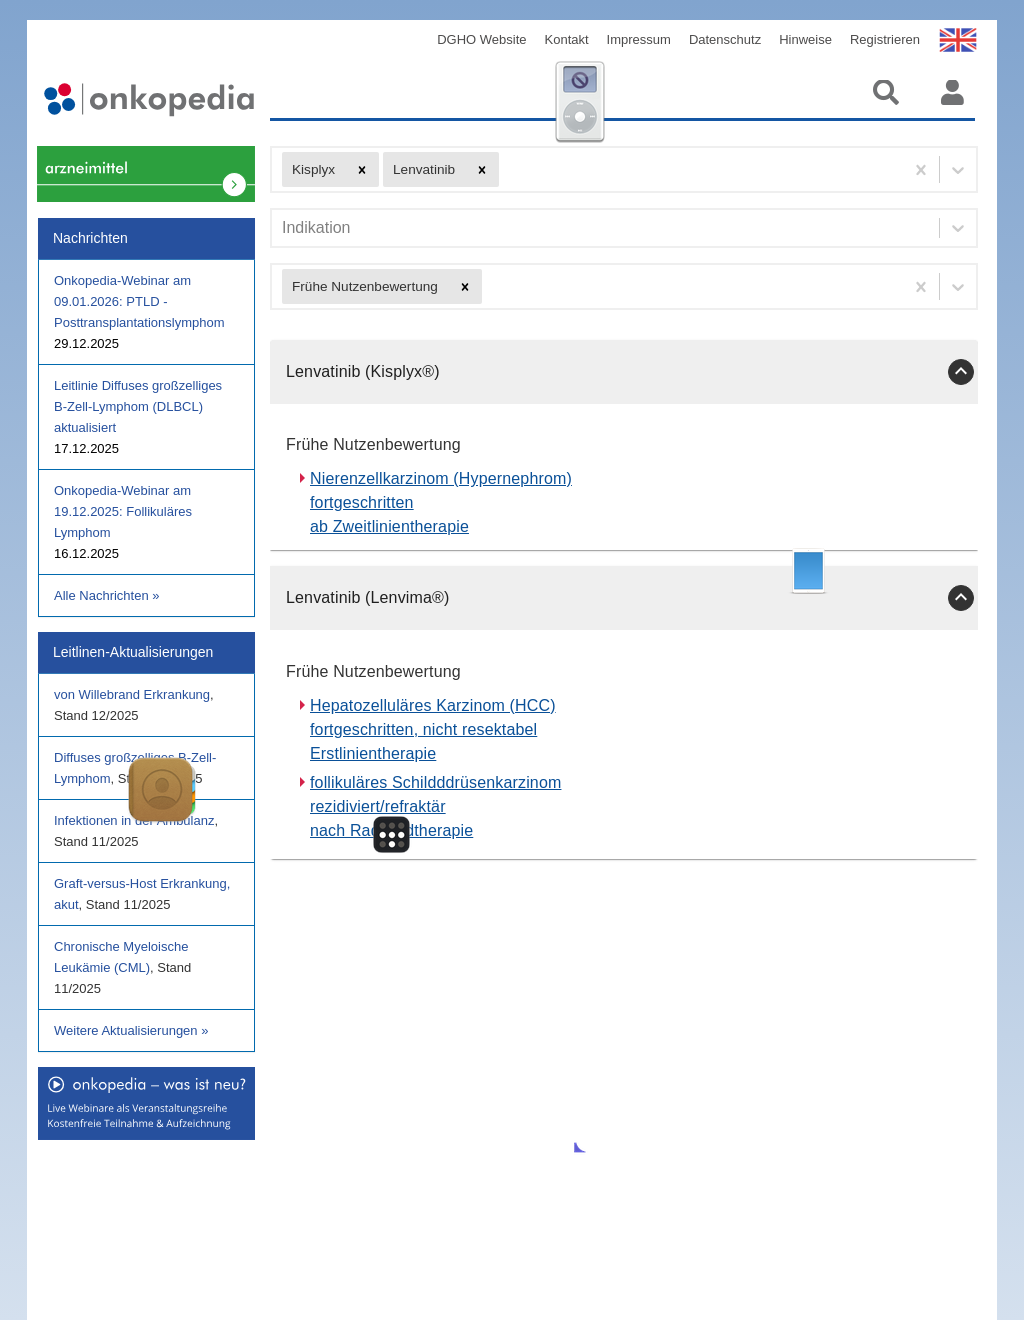  I want to click on access contacts or address book, so click(160, 789).